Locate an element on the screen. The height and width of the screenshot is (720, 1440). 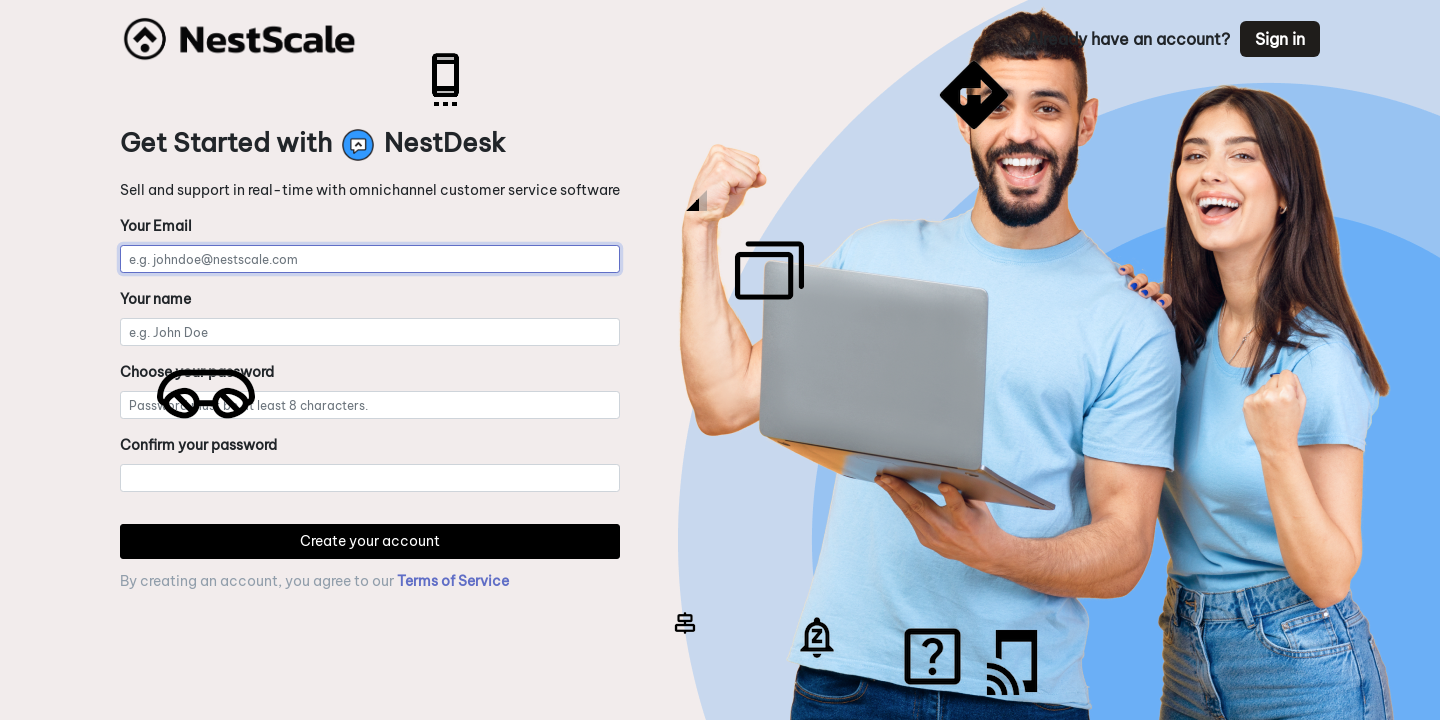
access help center or support resources is located at coordinates (932, 656).